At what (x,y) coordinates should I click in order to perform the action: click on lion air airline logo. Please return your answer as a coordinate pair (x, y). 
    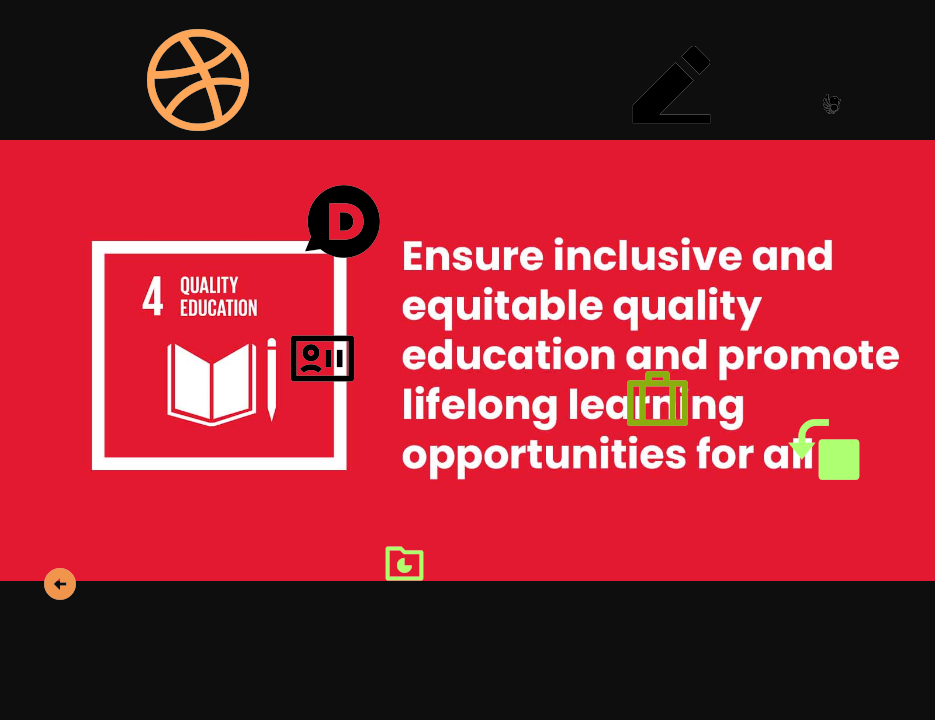
    Looking at the image, I should click on (832, 104).